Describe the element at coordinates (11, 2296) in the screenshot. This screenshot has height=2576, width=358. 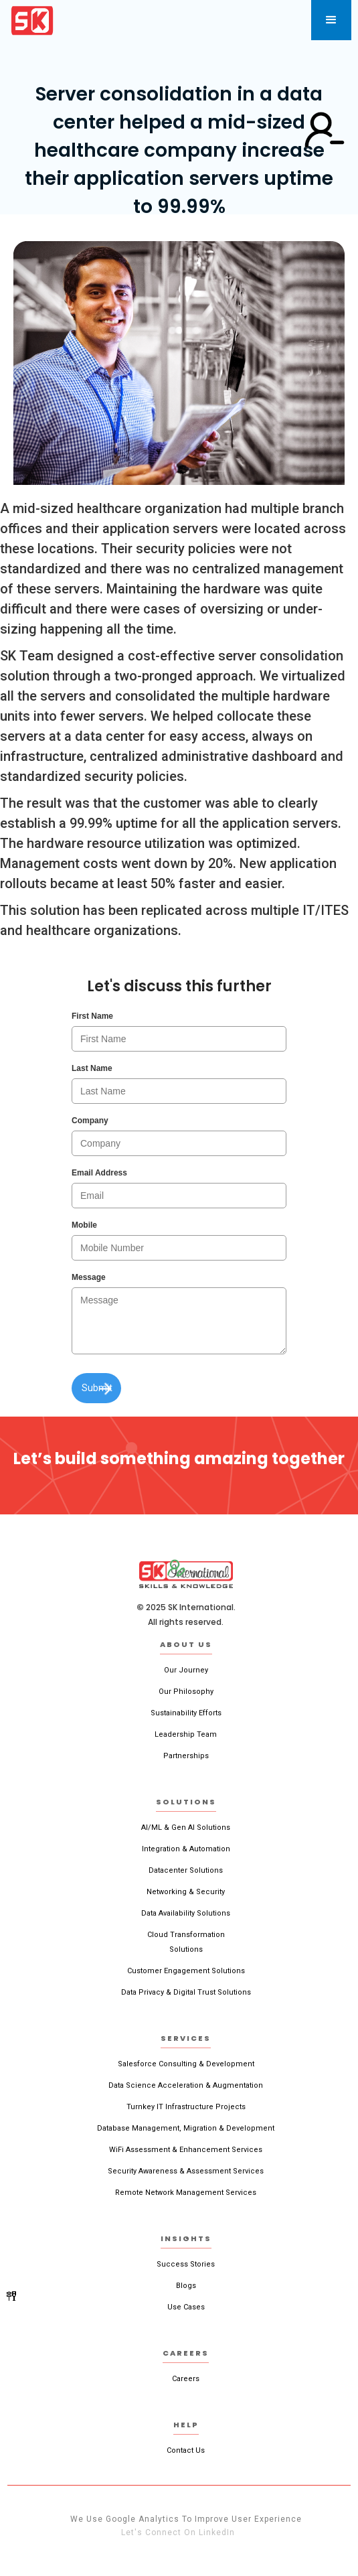
I see `browse tapas or small plates menu` at that location.